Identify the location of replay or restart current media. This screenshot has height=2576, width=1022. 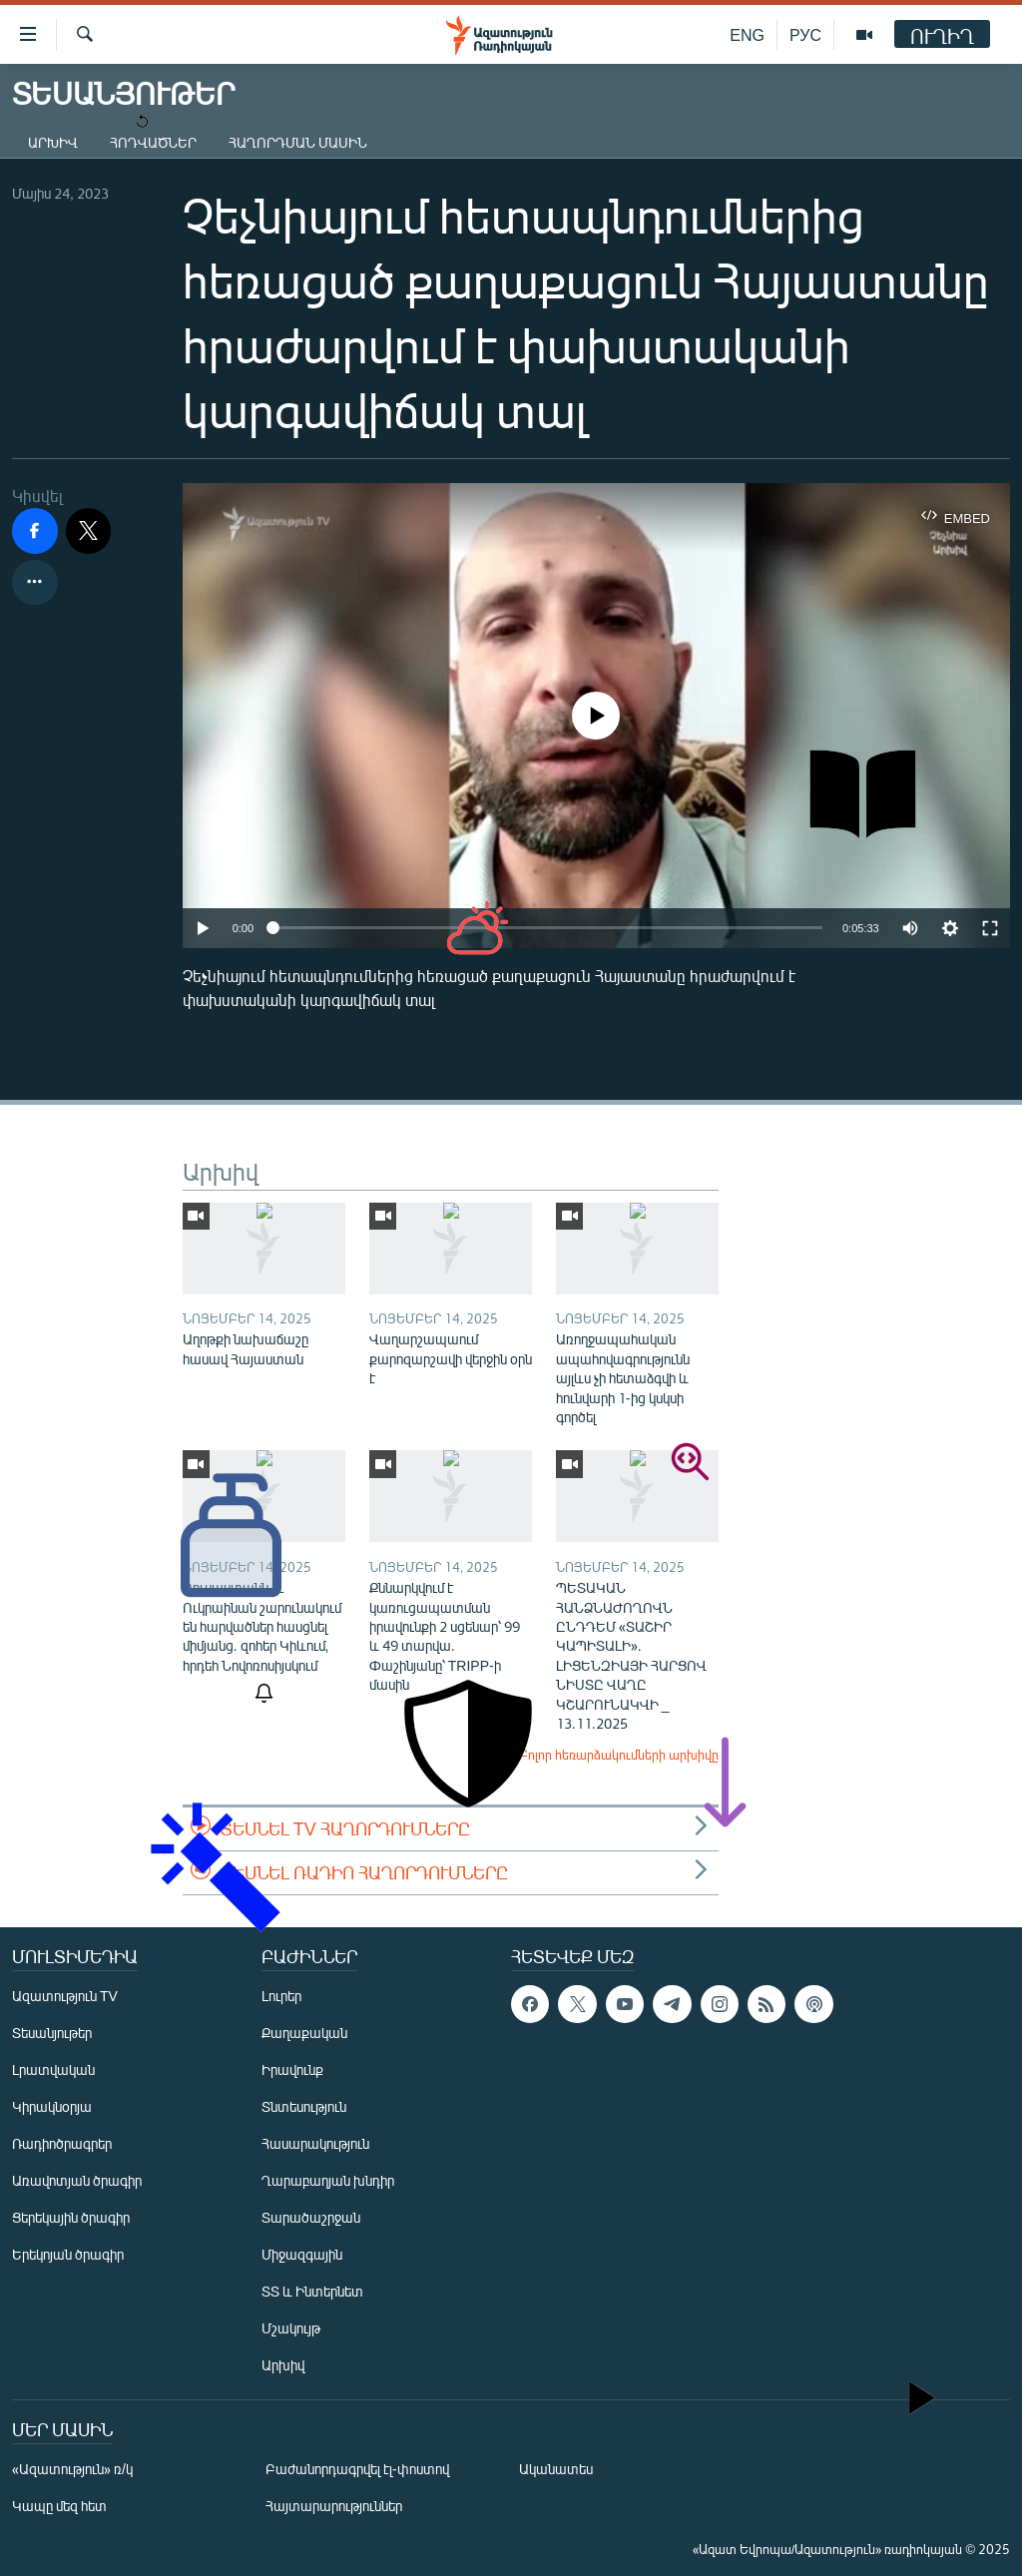
(142, 121).